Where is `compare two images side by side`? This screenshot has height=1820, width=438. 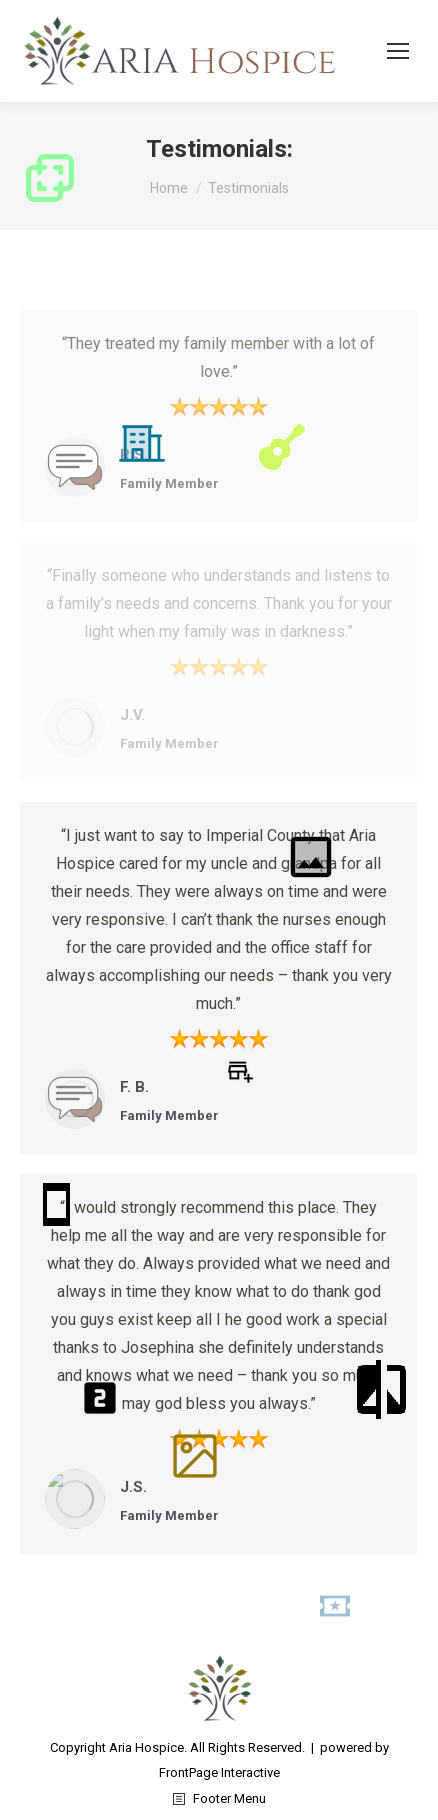 compare two images side by side is located at coordinates (381, 1389).